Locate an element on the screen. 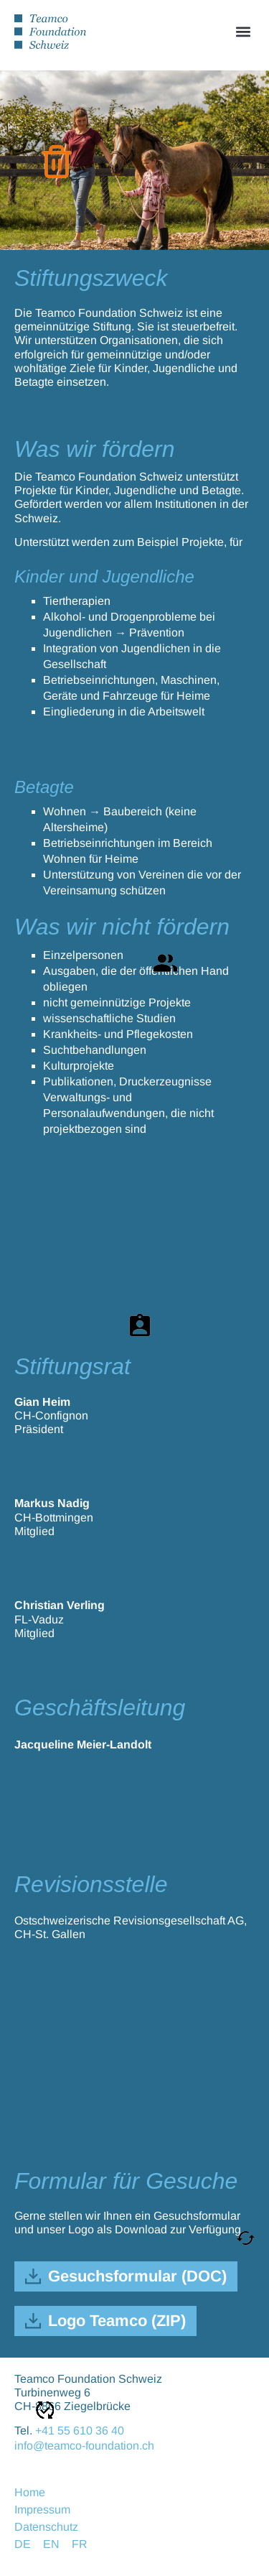 Image resolution: width=269 pixels, height=2576 pixels. sync or publish changes is located at coordinates (45, 2410).